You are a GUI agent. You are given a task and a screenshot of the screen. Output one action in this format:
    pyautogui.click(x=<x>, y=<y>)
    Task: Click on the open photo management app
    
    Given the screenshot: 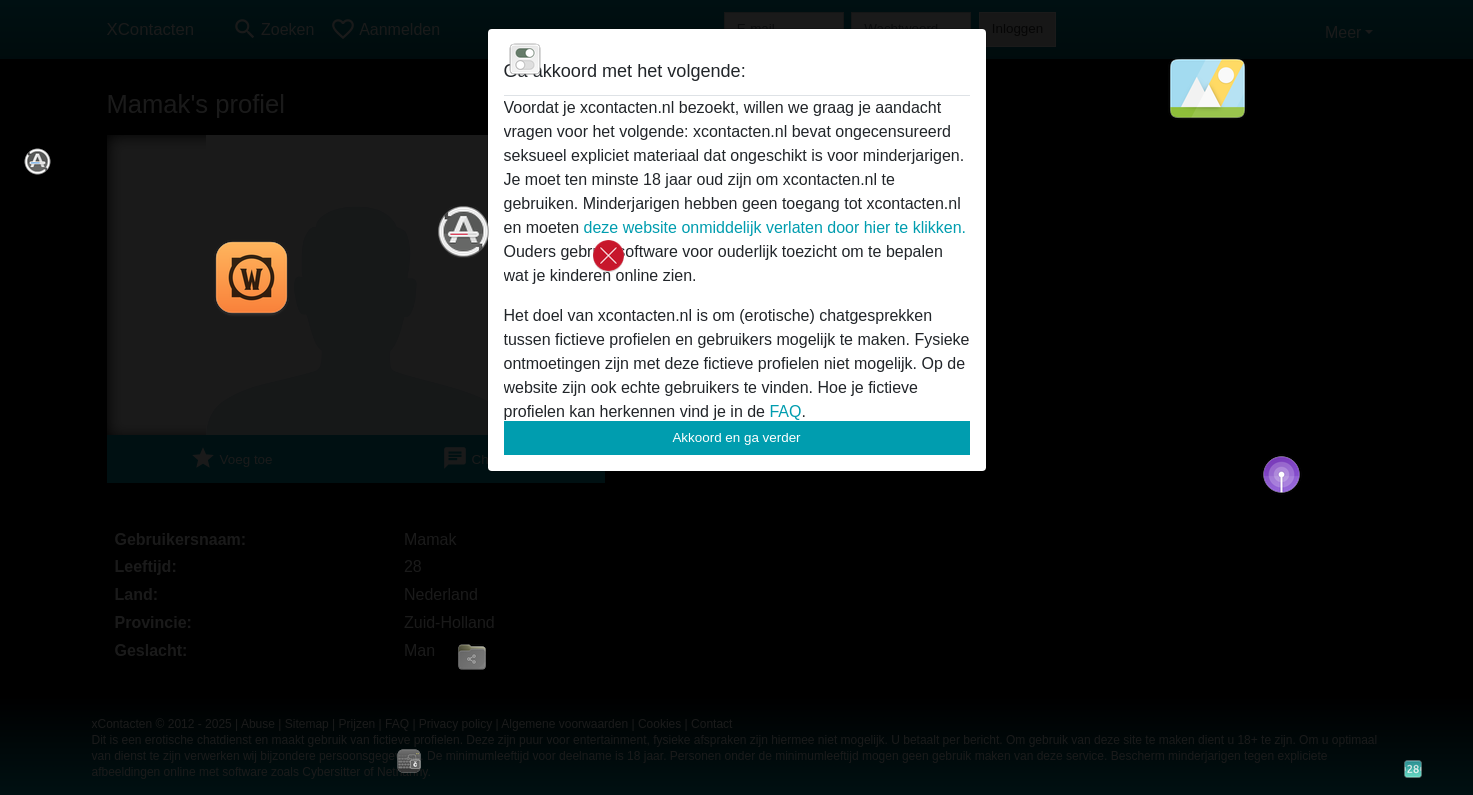 What is the action you would take?
    pyautogui.click(x=1207, y=88)
    